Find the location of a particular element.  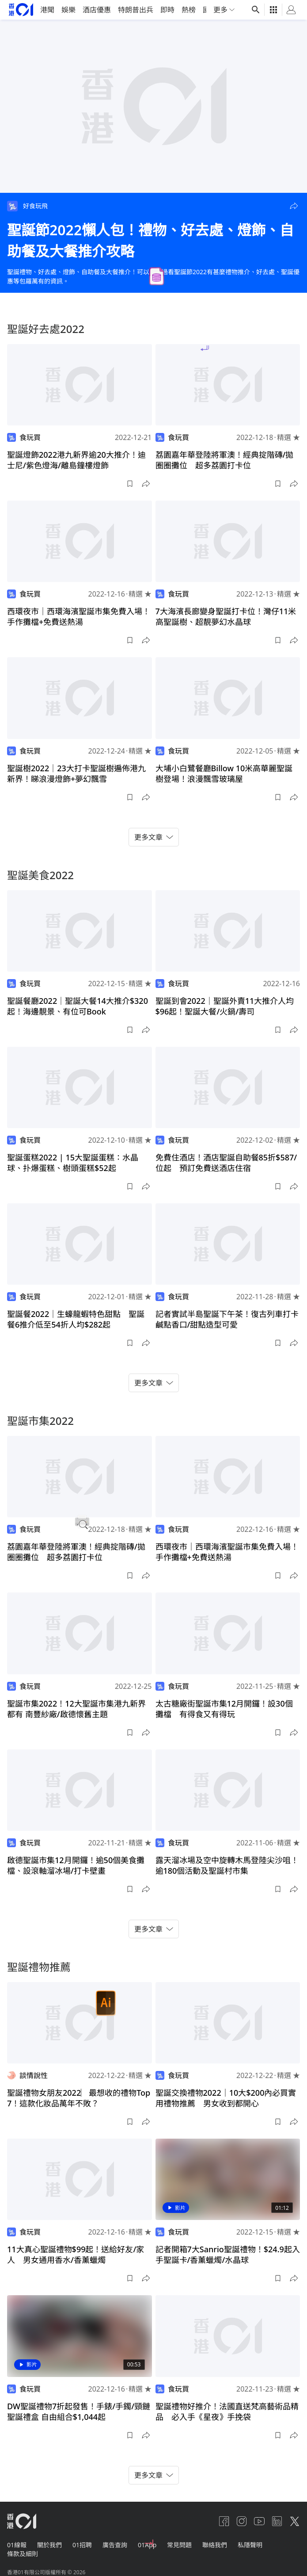

open an Adobe Illustrator file is located at coordinates (106, 2003).